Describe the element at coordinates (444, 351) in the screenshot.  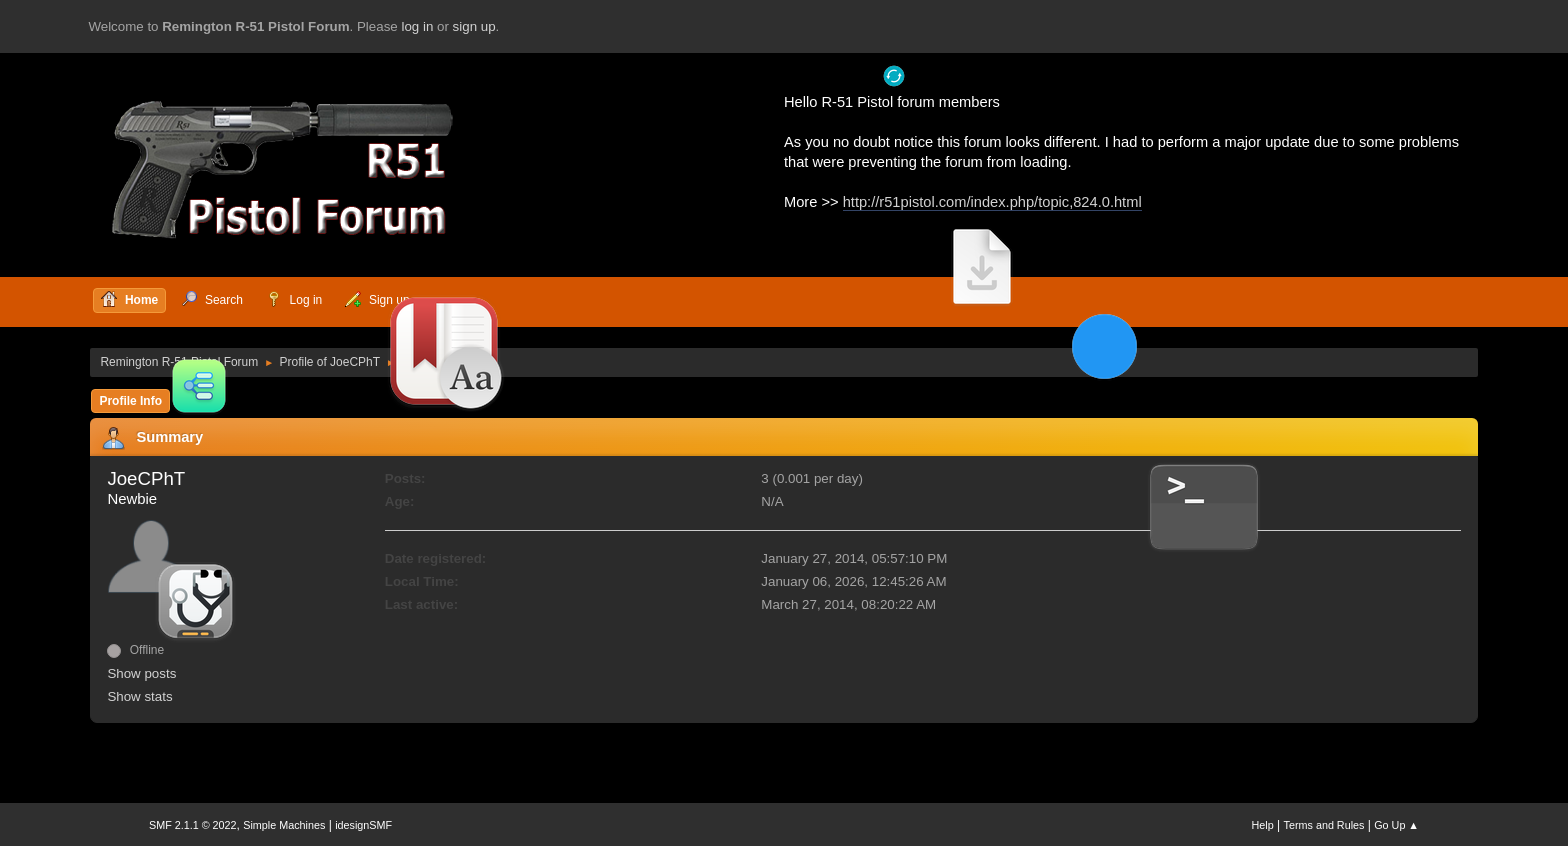
I see `open the dictionary app` at that location.